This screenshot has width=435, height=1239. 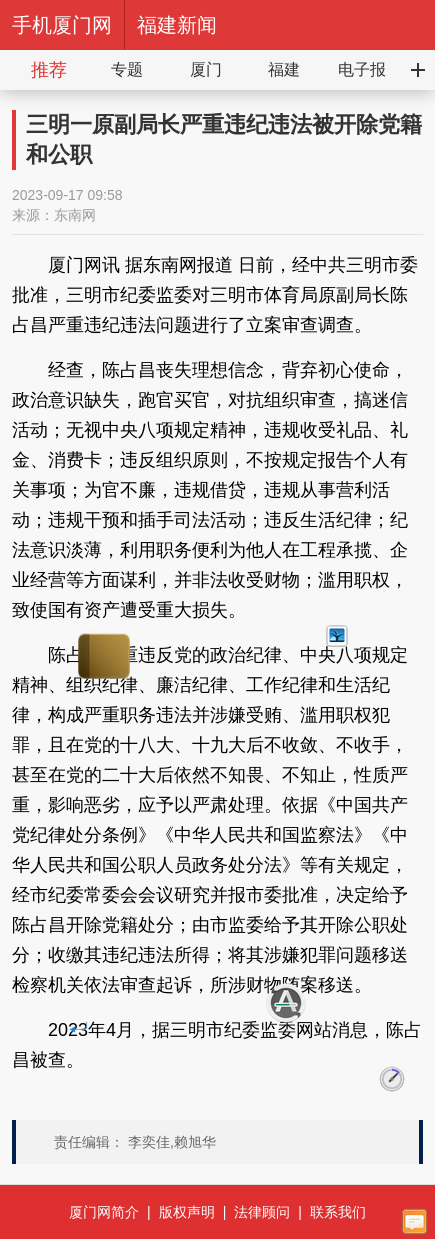 What do you see at coordinates (104, 655) in the screenshot?
I see `access your desktop folder` at bounding box center [104, 655].